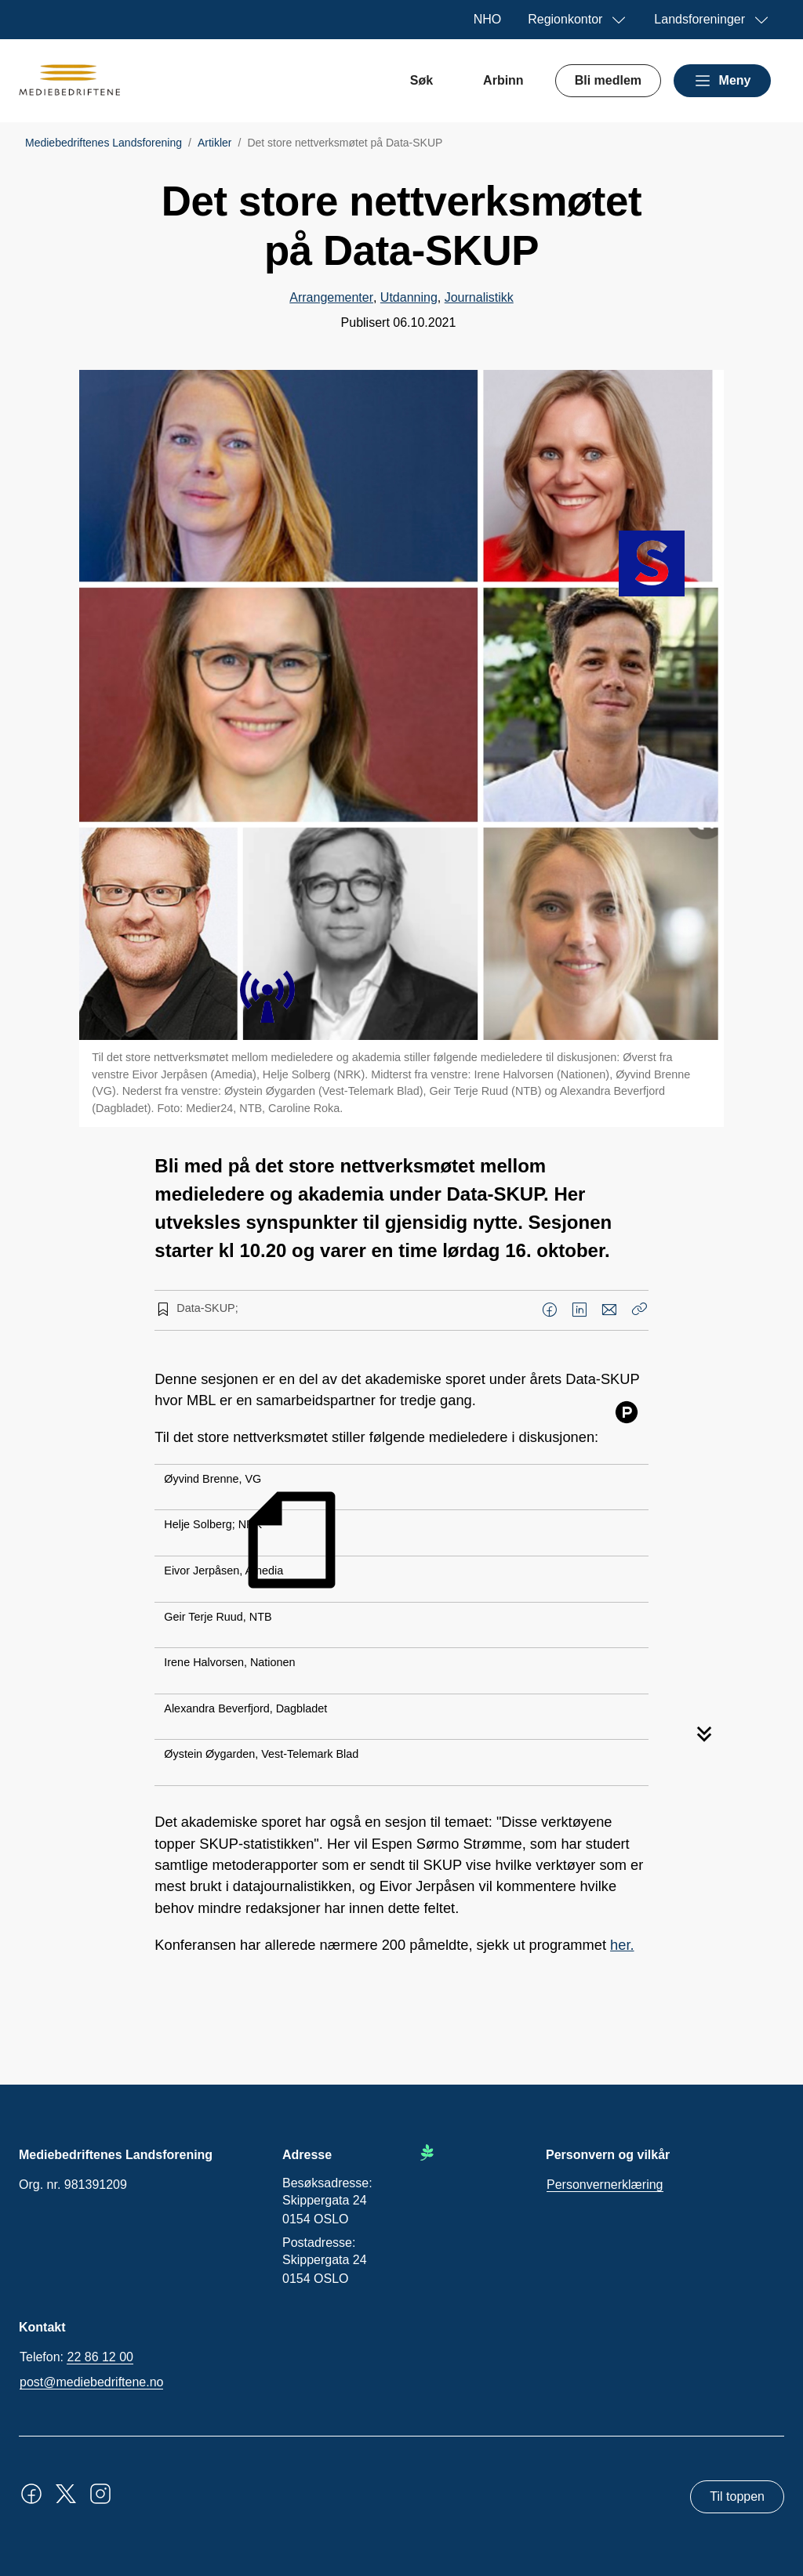  Describe the element at coordinates (292, 1540) in the screenshot. I see `view or open a document` at that location.